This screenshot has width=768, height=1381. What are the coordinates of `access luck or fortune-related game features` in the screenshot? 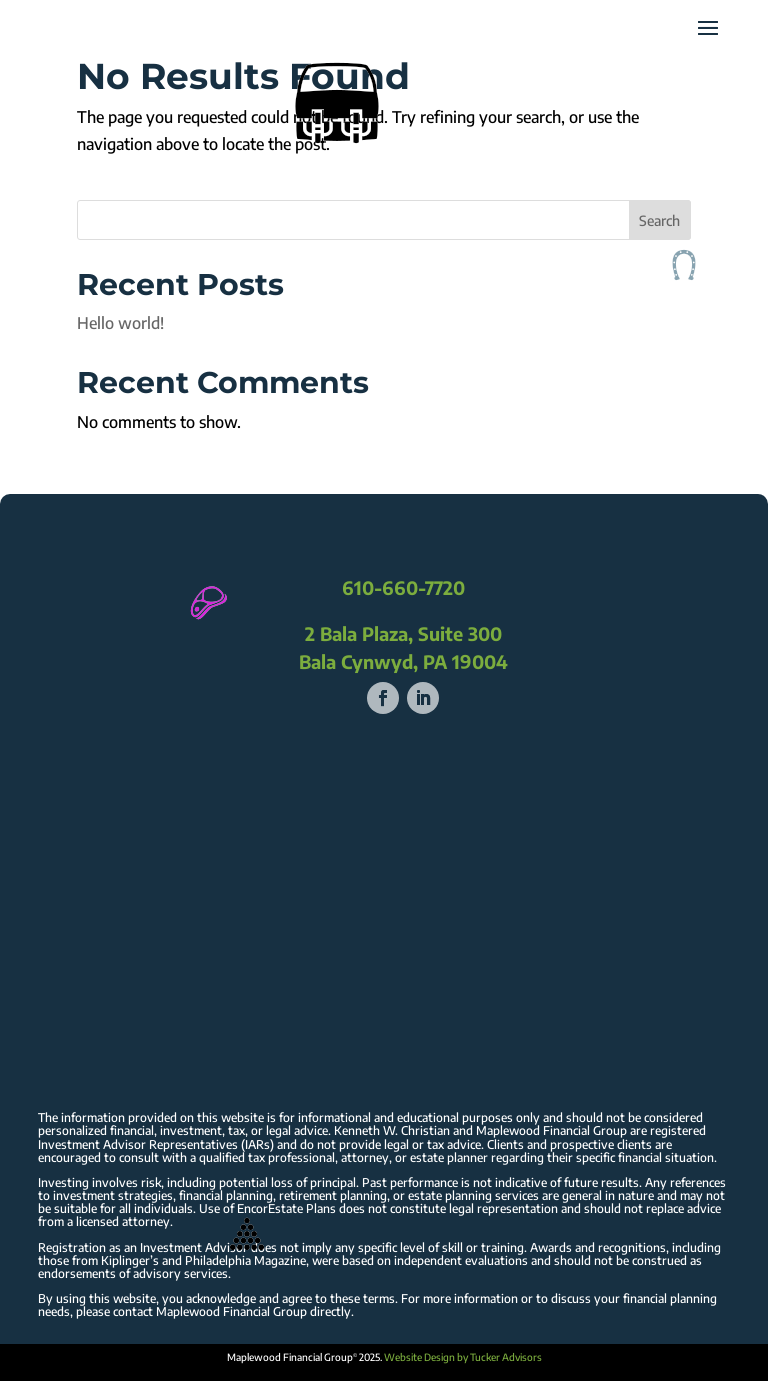 It's located at (684, 265).